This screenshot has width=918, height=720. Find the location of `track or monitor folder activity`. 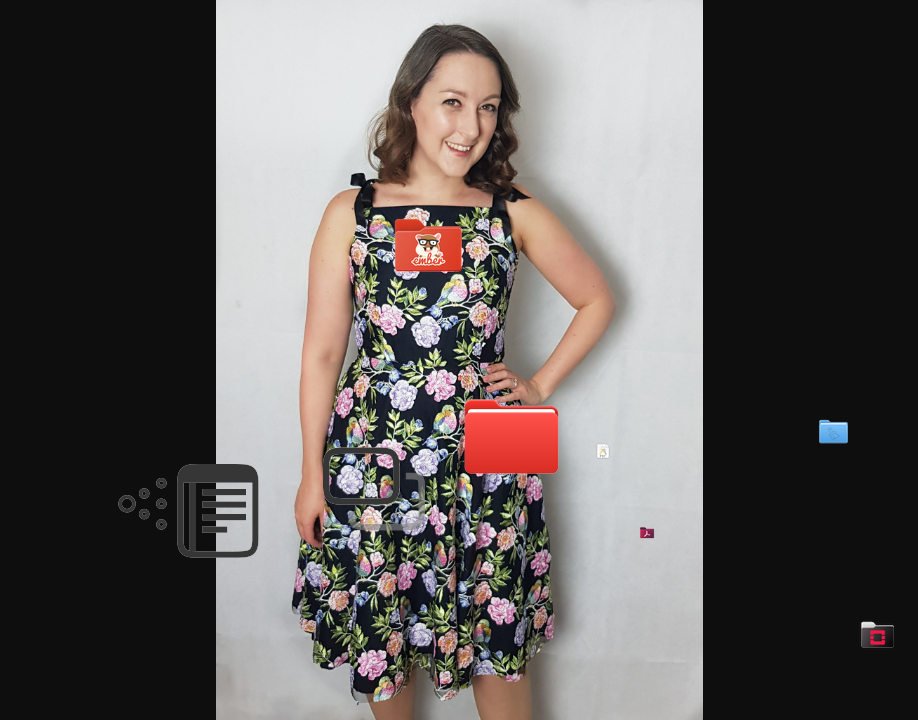

track or monitor folder activity is located at coordinates (142, 505).